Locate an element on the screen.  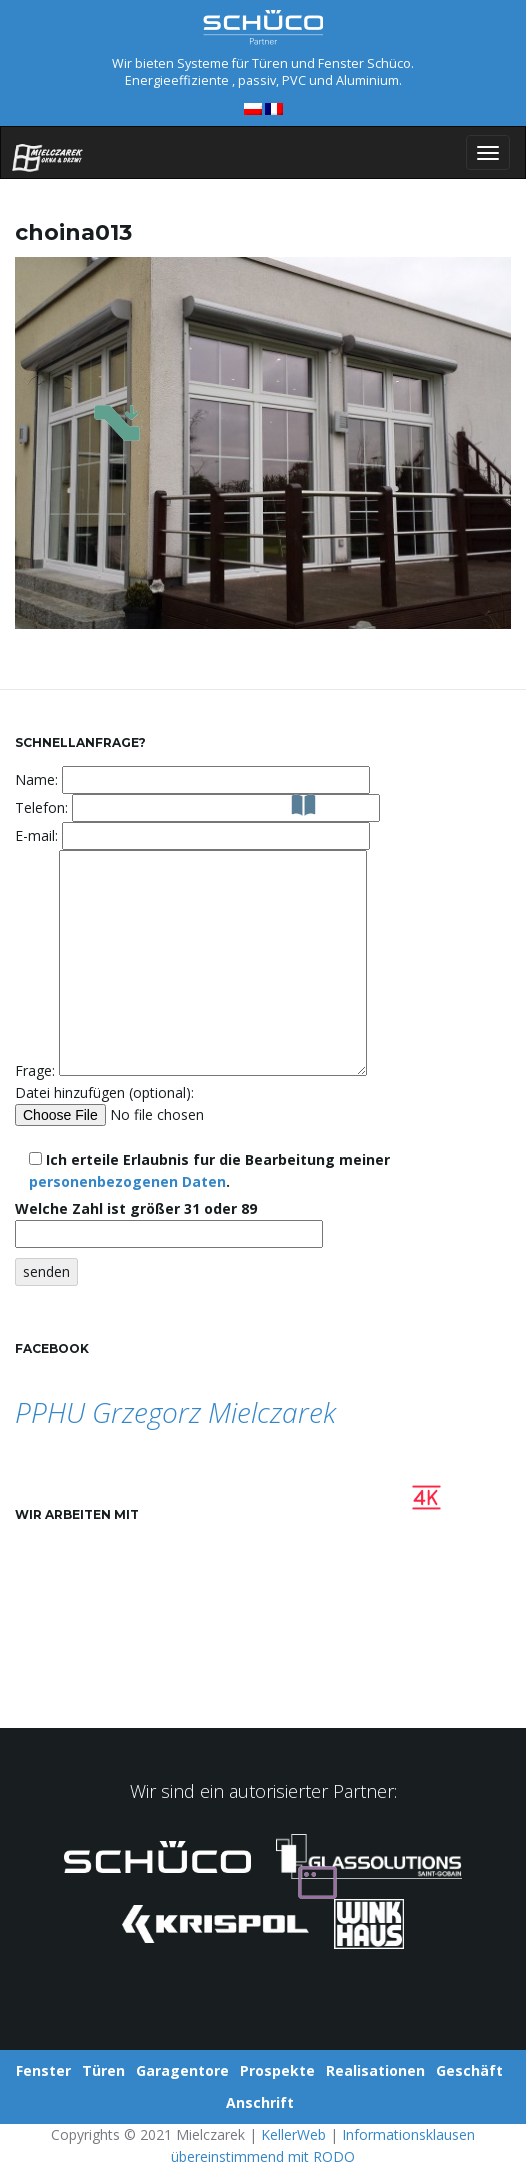
open reading mode or e-reader is located at coordinates (303, 805).